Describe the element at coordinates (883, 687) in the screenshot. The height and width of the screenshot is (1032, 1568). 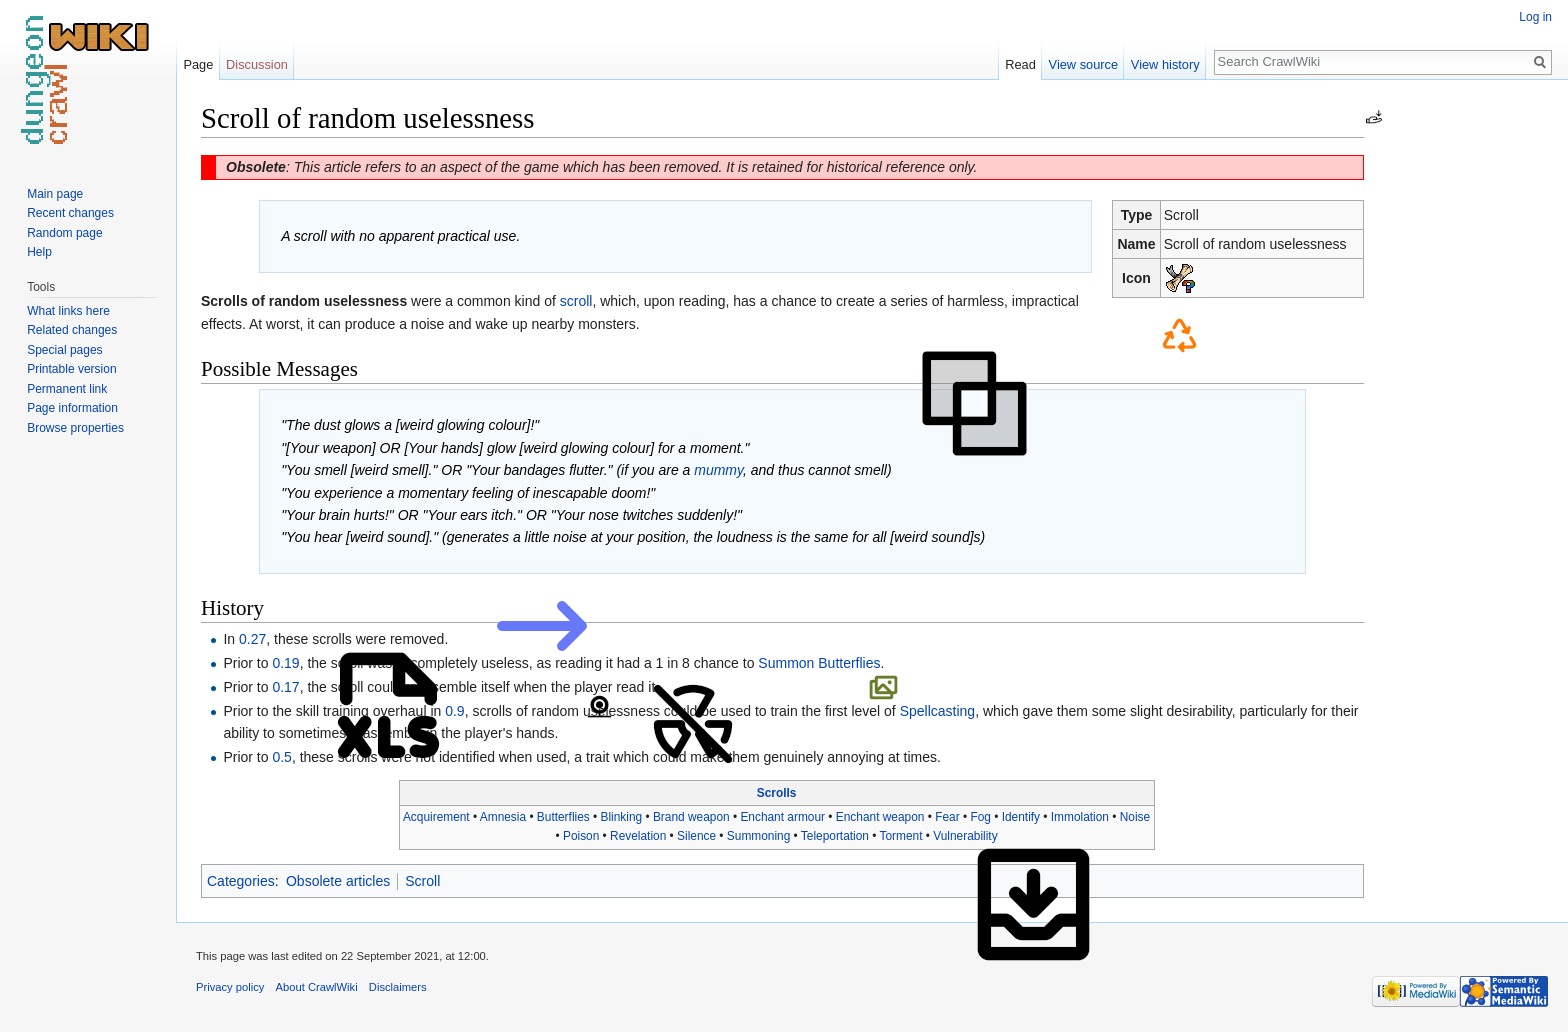
I see `view photo gallery` at that location.